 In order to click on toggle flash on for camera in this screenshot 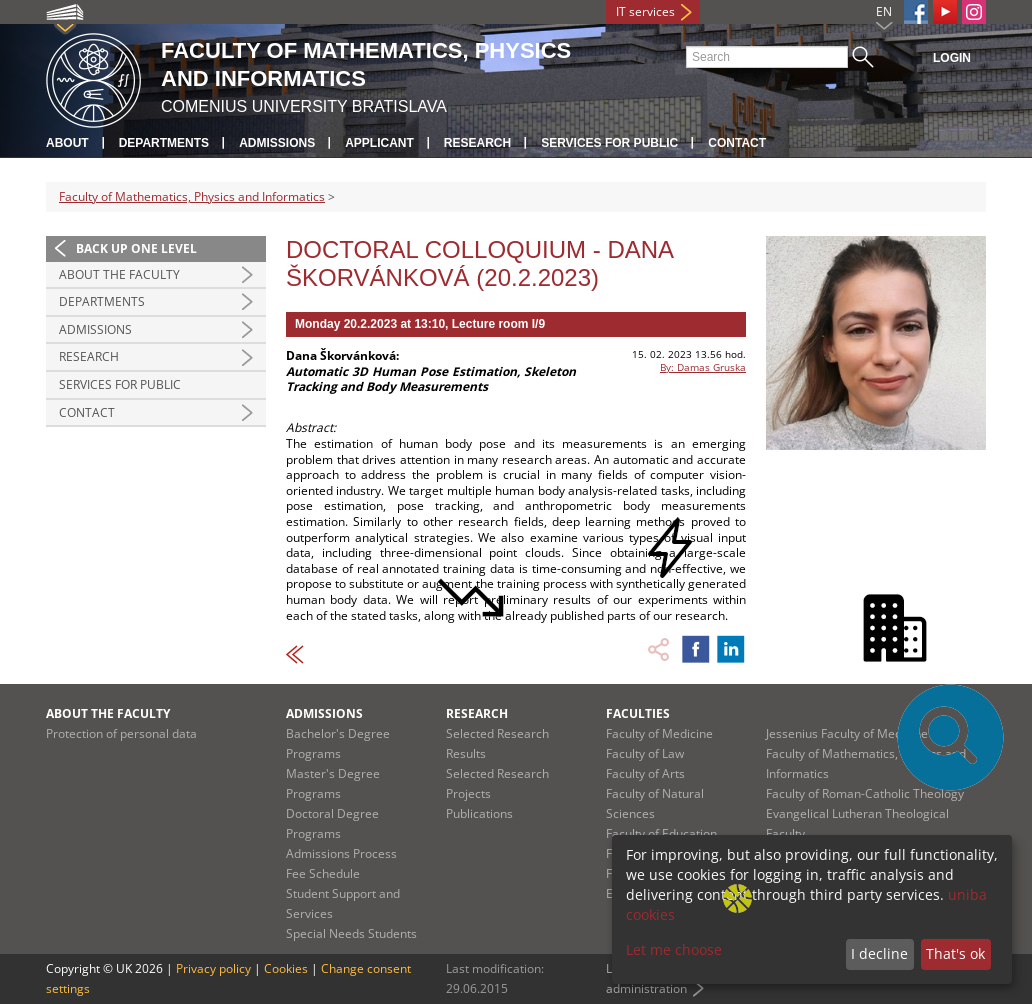, I will do `click(670, 548)`.